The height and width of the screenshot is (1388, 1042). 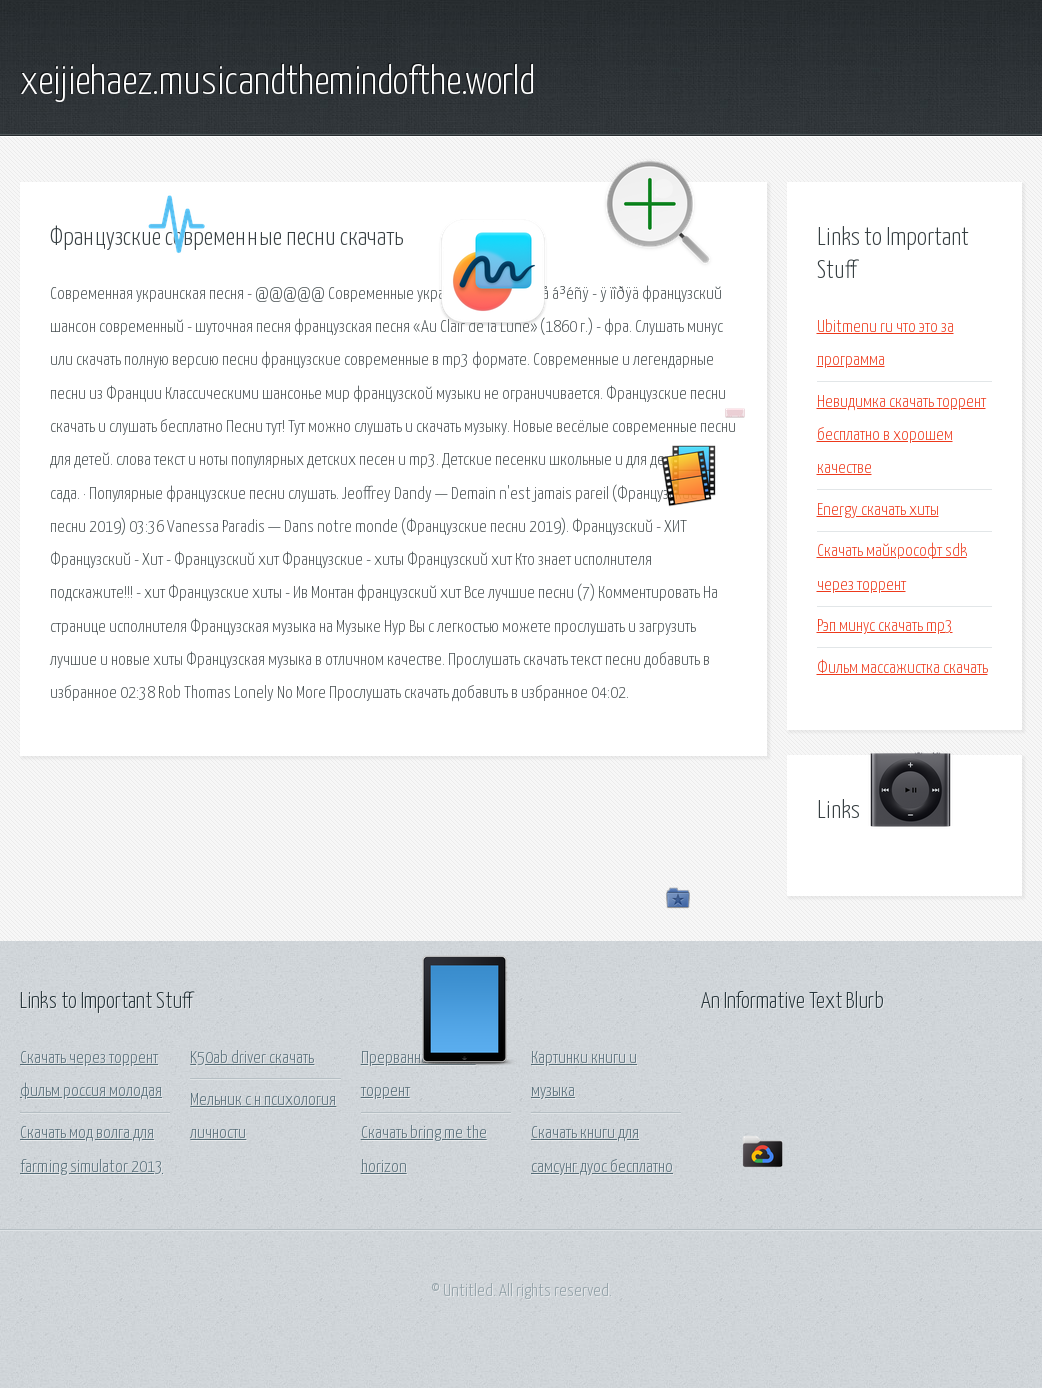 I want to click on zoom in to view content closer, so click(x=657, y=211).